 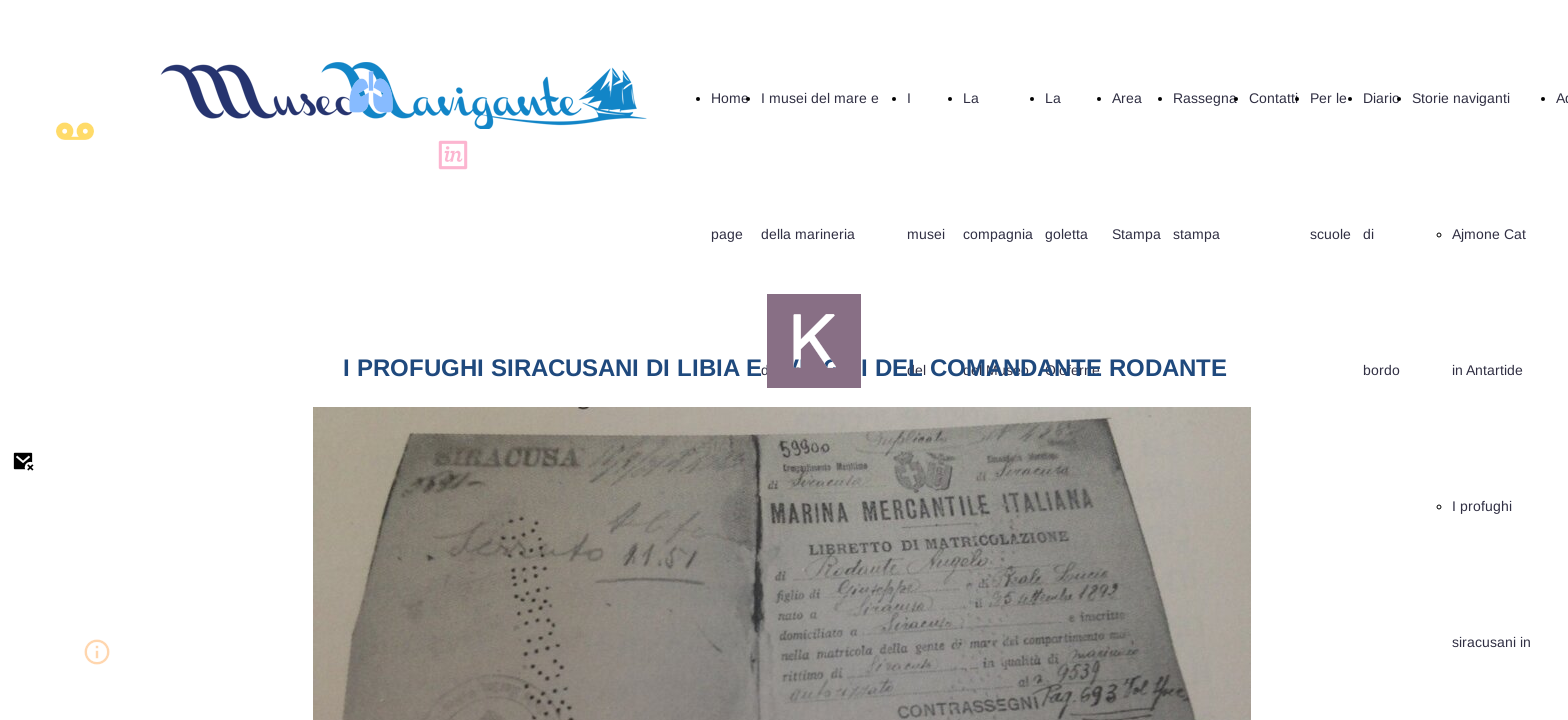 What do you see at coordinates (371, 93) in the screenshot?
I see `access respiratory health information` at bounding box center [371, 93].